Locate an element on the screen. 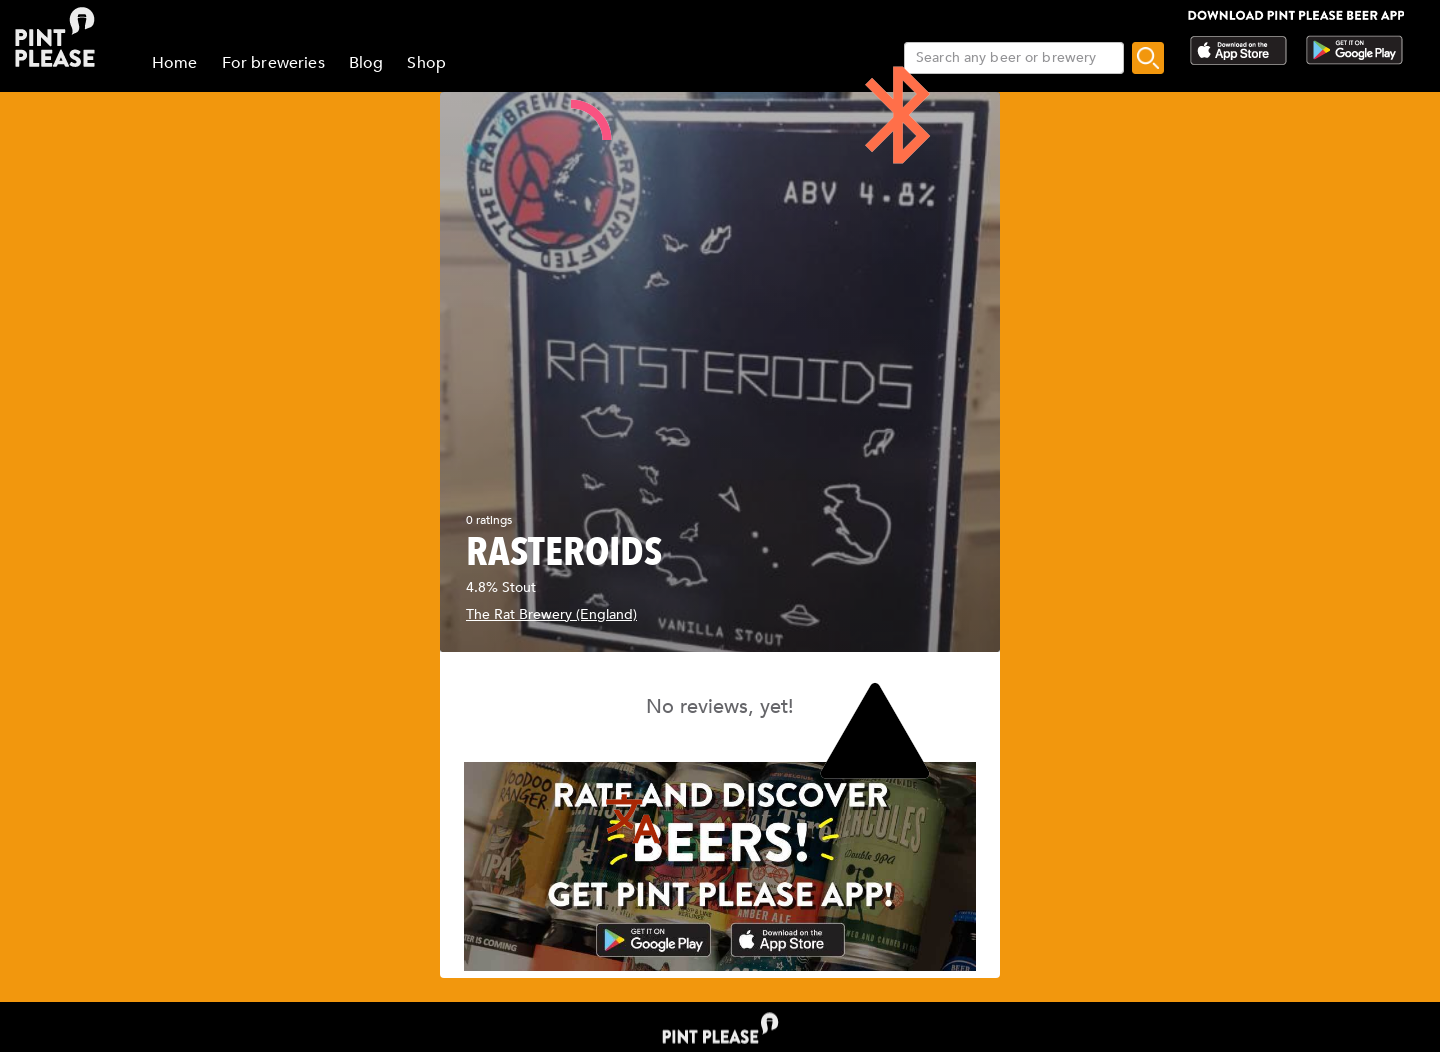  indicates content is loading is located at coordinates (571, 140).